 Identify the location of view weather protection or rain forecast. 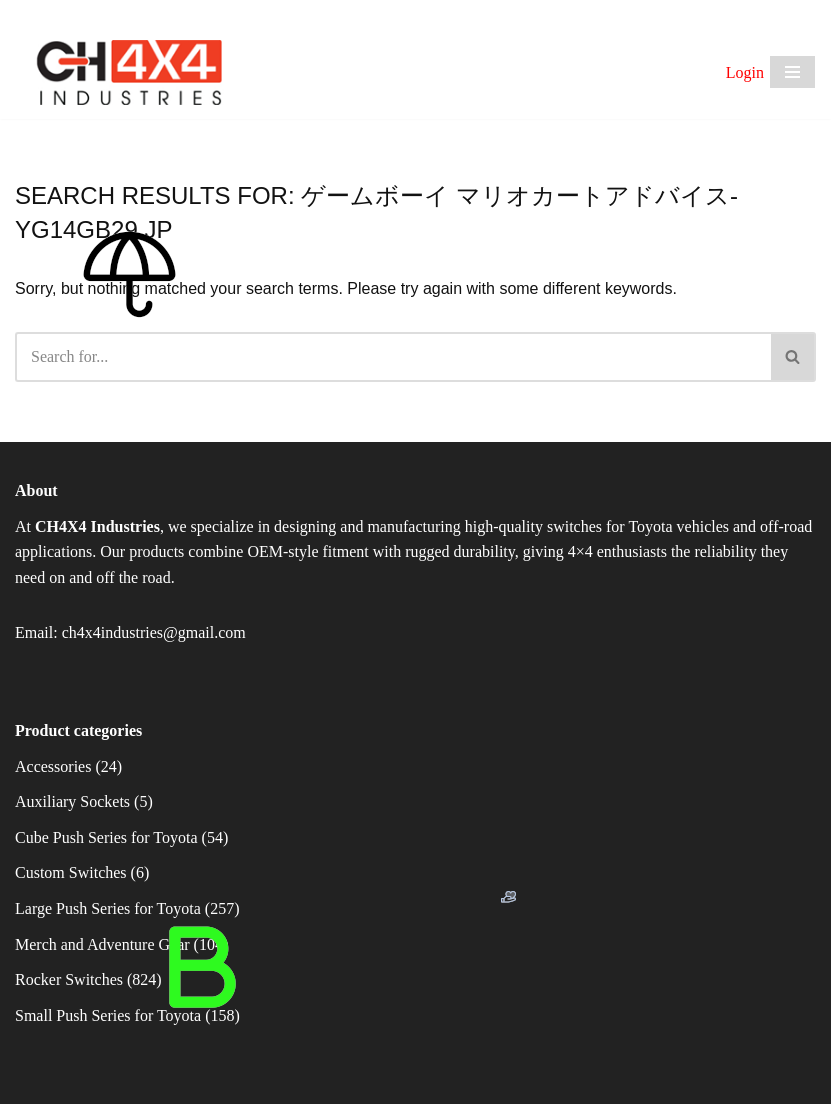
(129, 274).